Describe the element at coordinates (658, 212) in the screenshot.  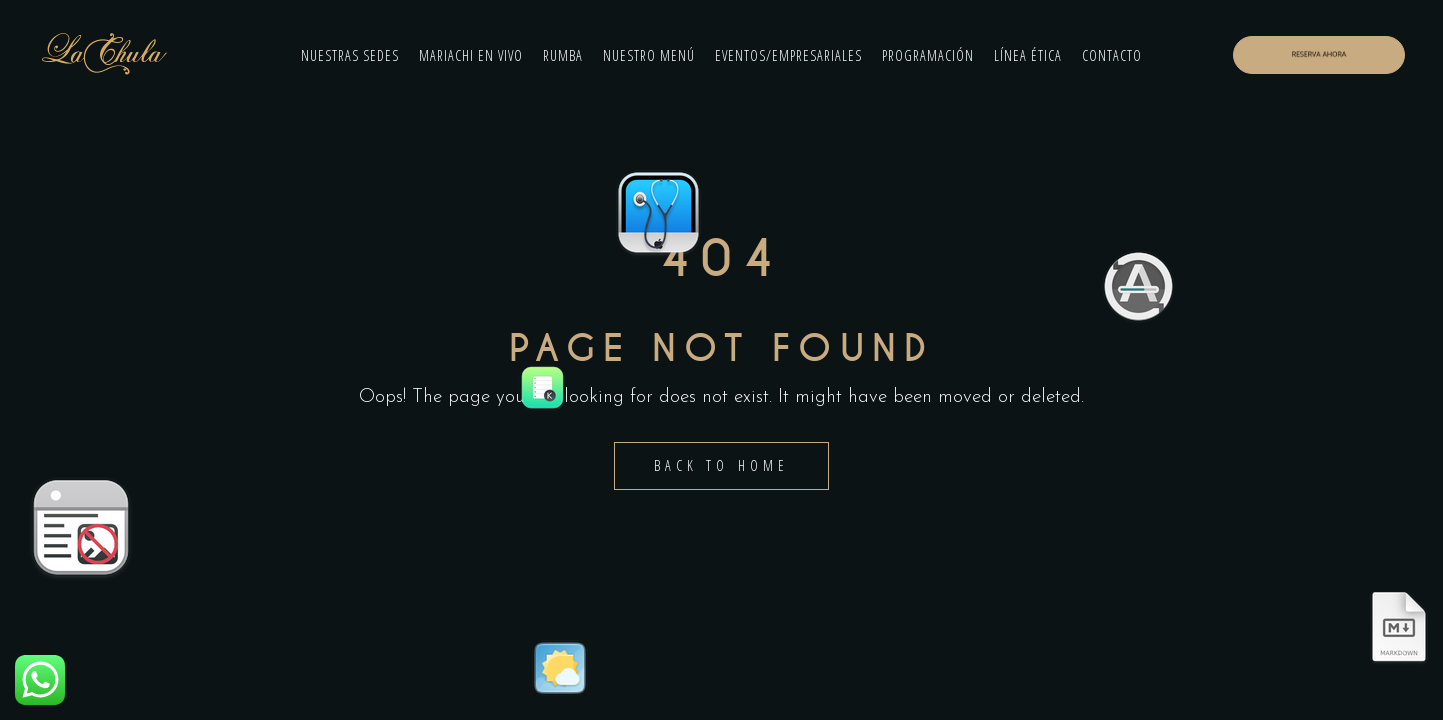
I see `open system cleaner utility` at that location.